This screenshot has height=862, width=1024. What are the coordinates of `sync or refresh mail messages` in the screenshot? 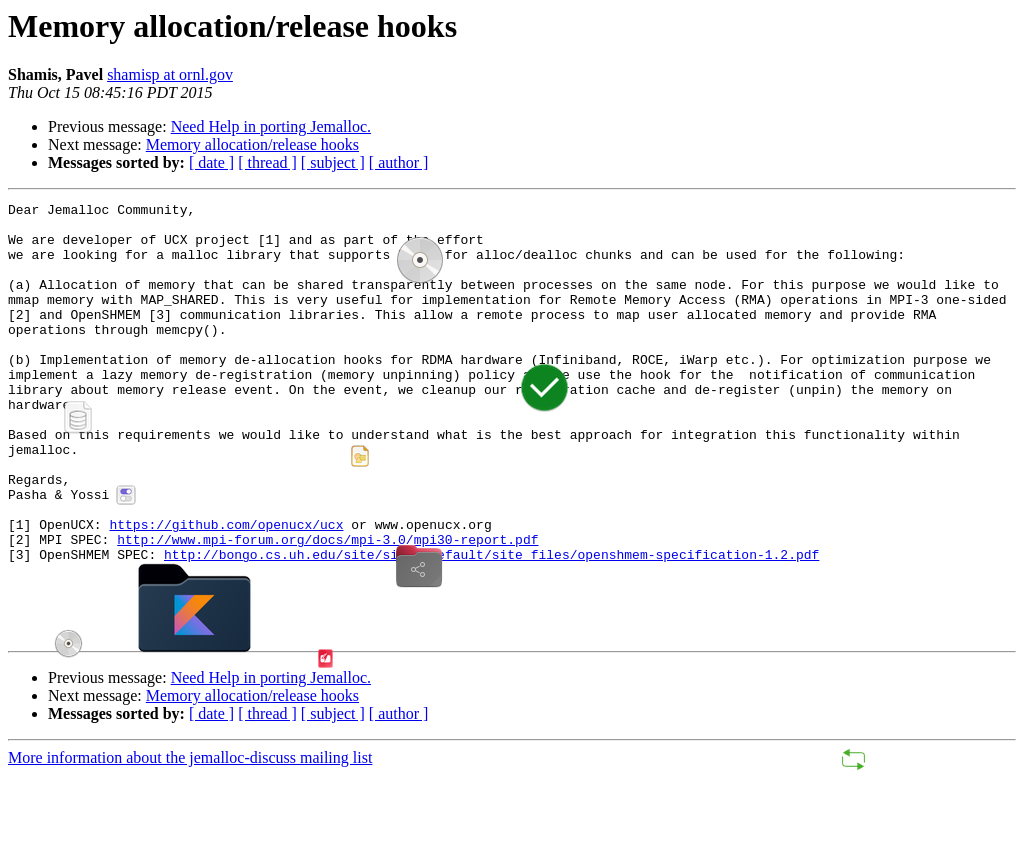 It's located at (853, 759).